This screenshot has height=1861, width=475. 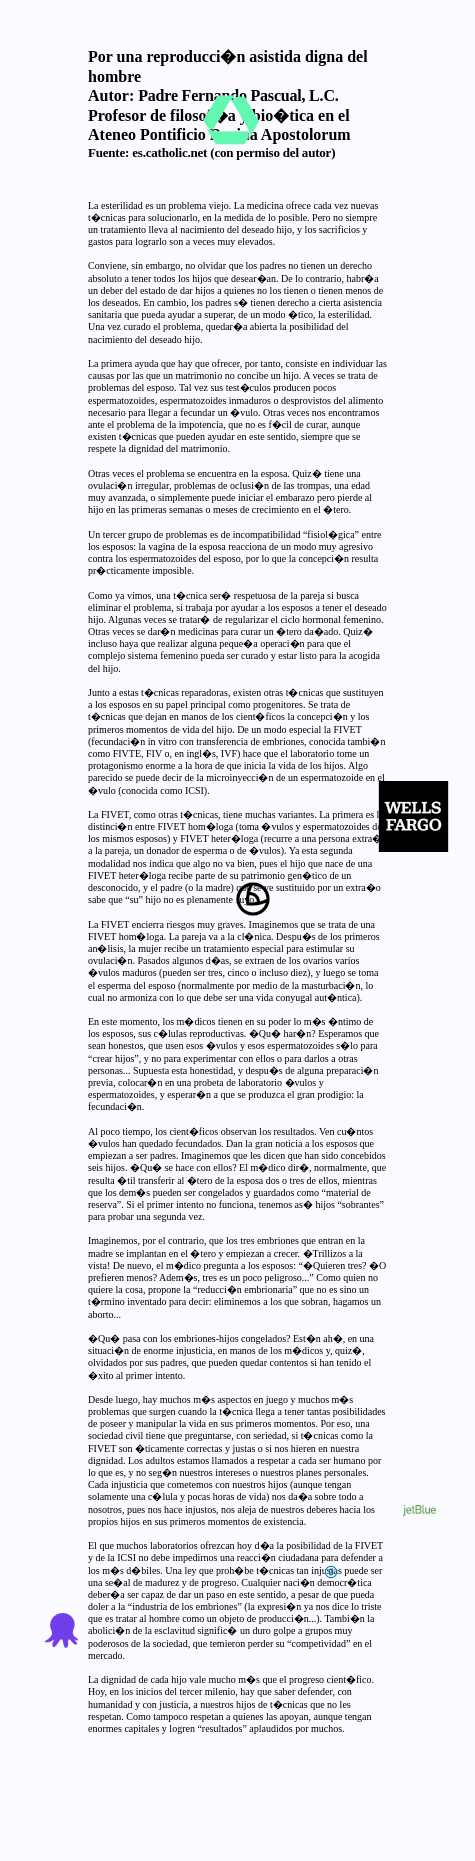 I want to click on open the Wells Fargo banking app, so click(x=413, y=816).